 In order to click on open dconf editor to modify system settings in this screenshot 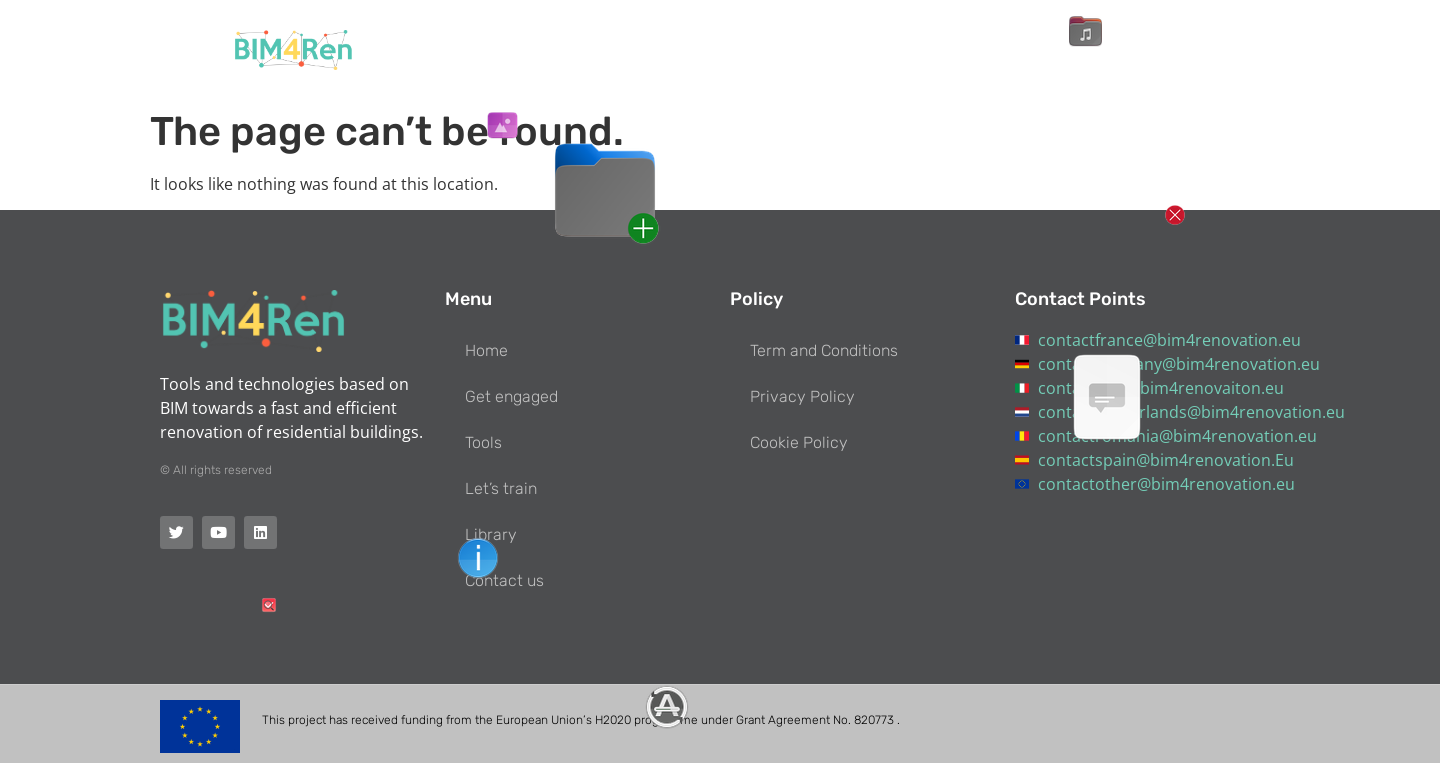, I will do `click(269, 605)`.